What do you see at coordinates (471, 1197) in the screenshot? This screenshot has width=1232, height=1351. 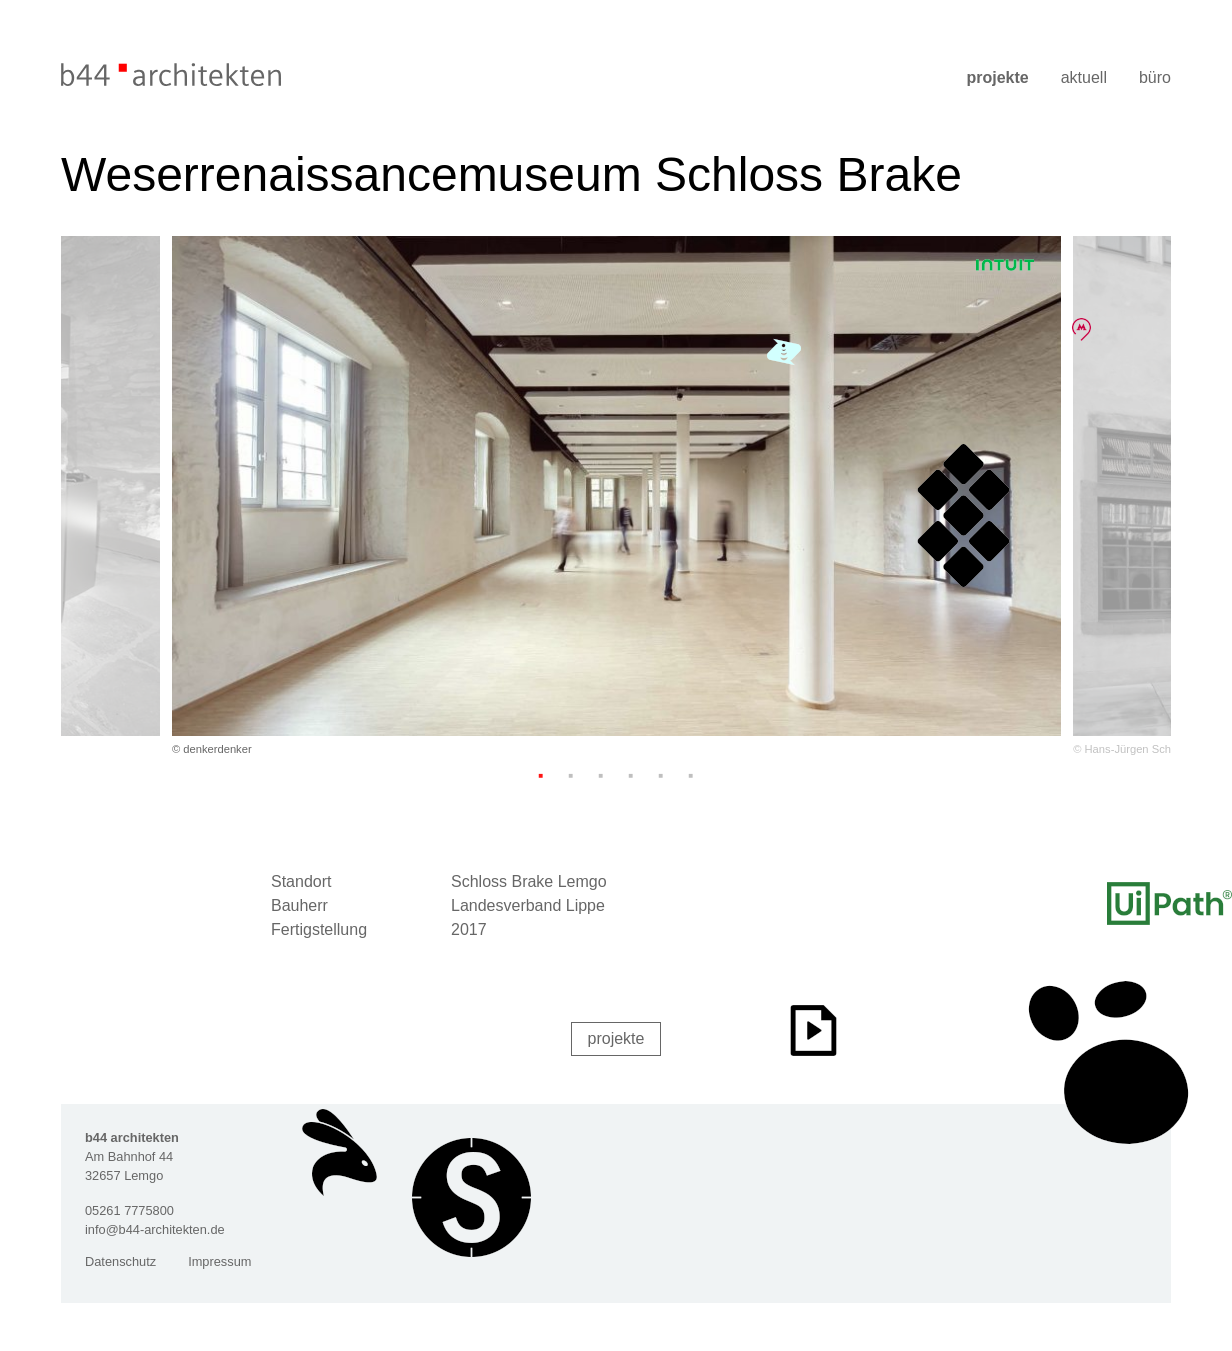 I see `visit Stryker Corporation website` at bounding box center [471, 1197].